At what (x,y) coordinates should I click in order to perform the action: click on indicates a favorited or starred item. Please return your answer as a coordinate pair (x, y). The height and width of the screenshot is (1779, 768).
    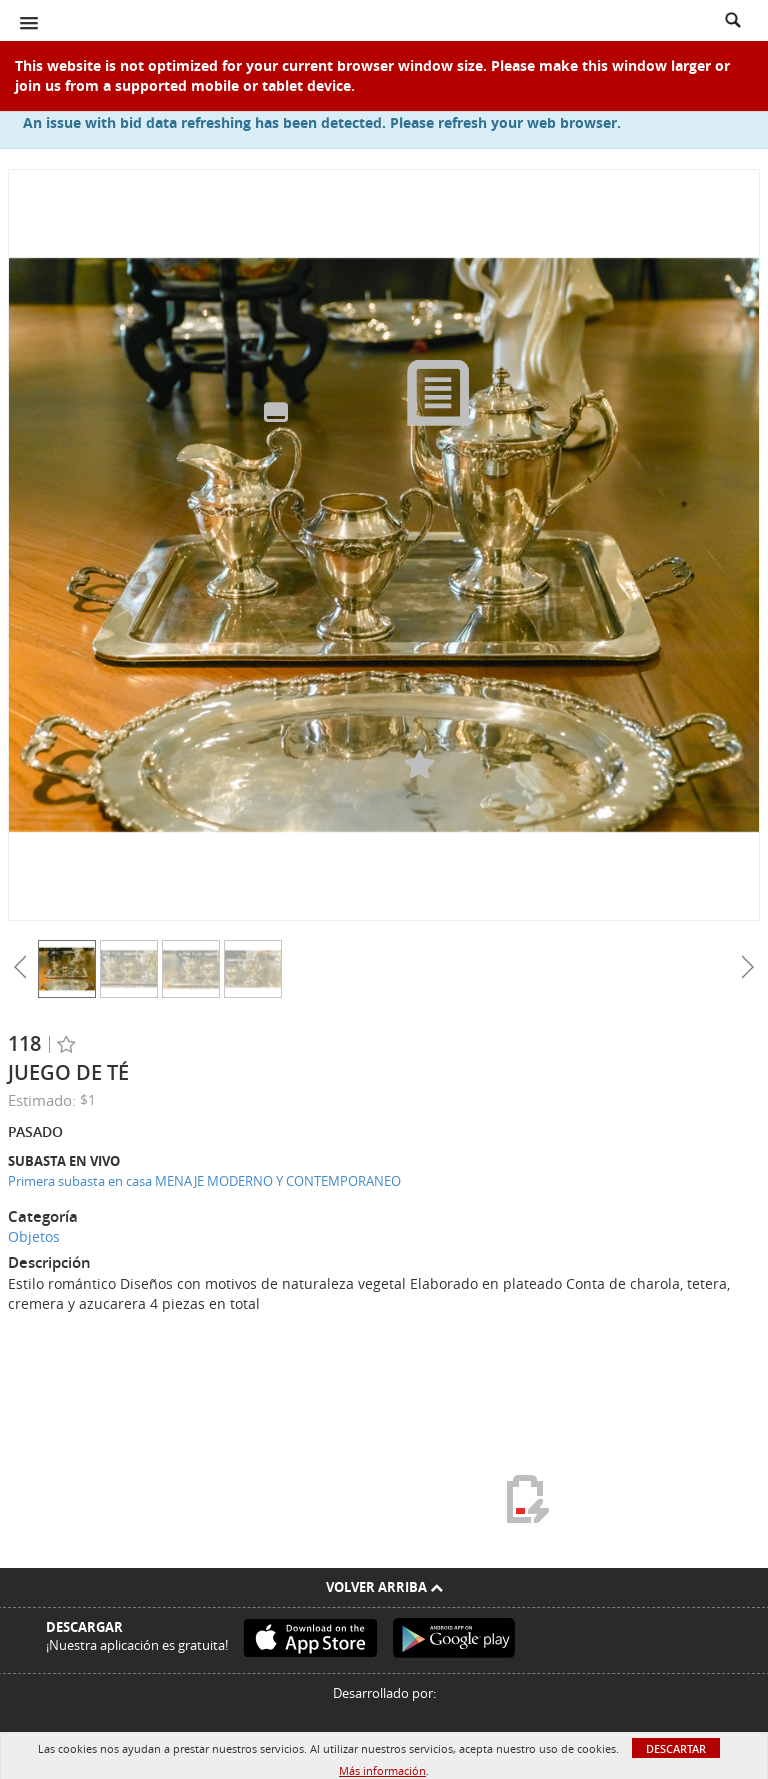
    Looking at the image, I should click on (419, 765).